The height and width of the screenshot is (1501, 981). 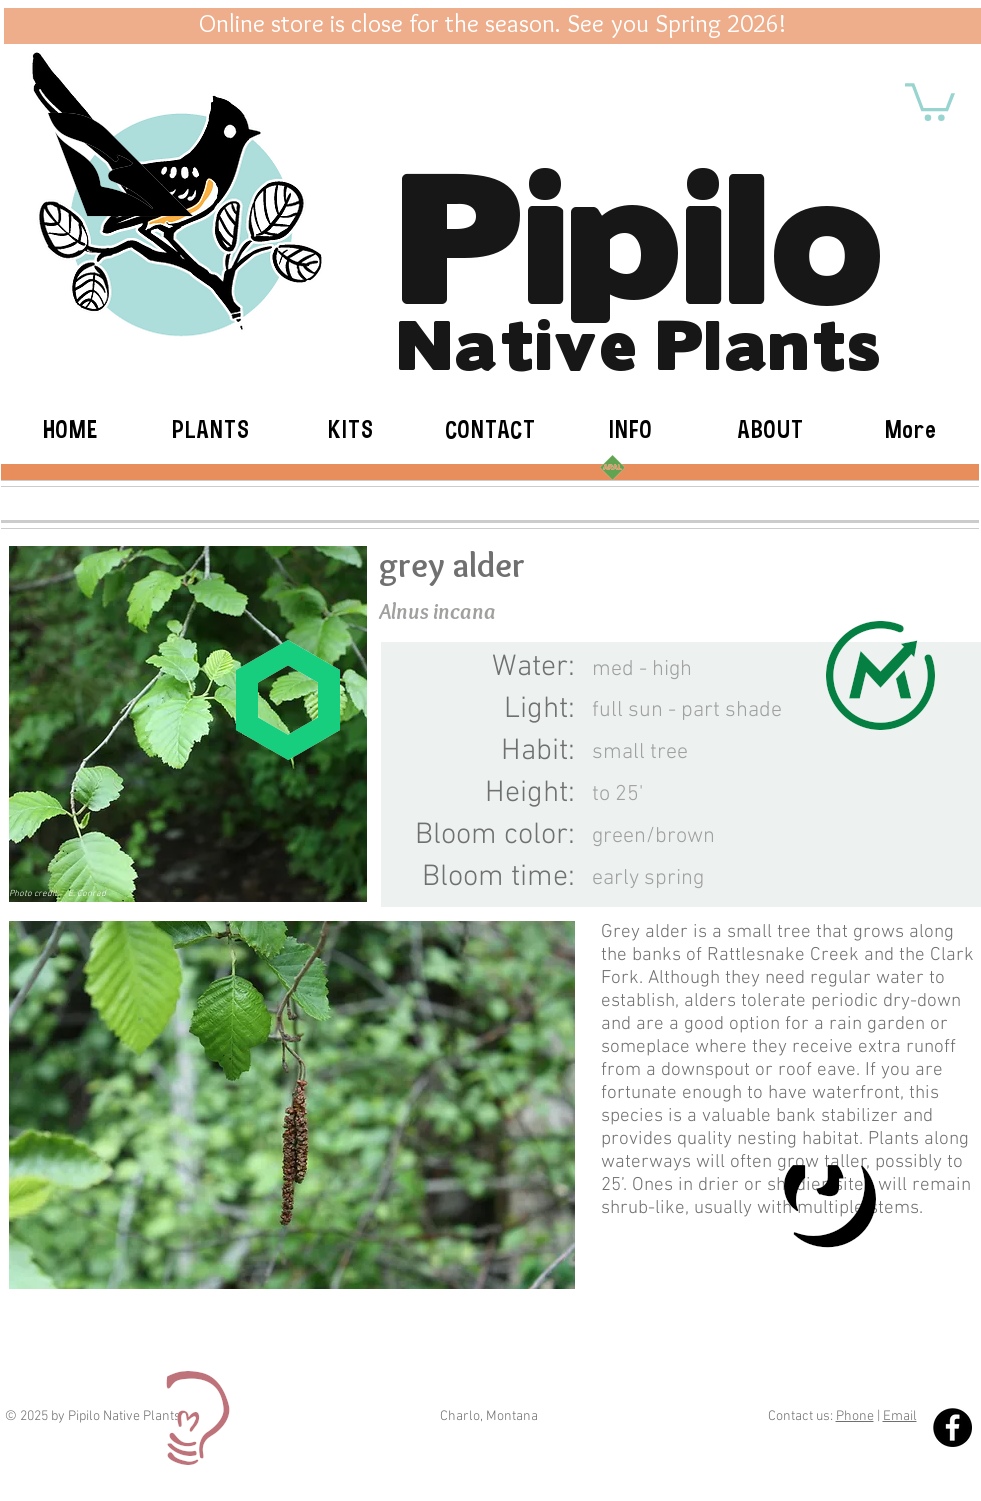 What do you see at coordinates (288, 700) in the screenshot?
I see `Chainlink blockchain oracle network logo` at bounding box center [288, 700].